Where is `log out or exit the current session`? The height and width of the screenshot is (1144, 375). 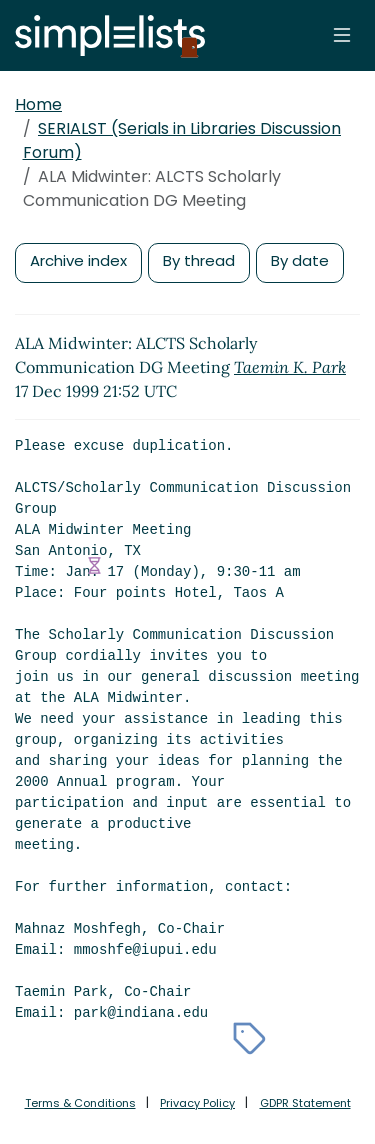
log out or exit the current session is located at coordinates (189, 47).